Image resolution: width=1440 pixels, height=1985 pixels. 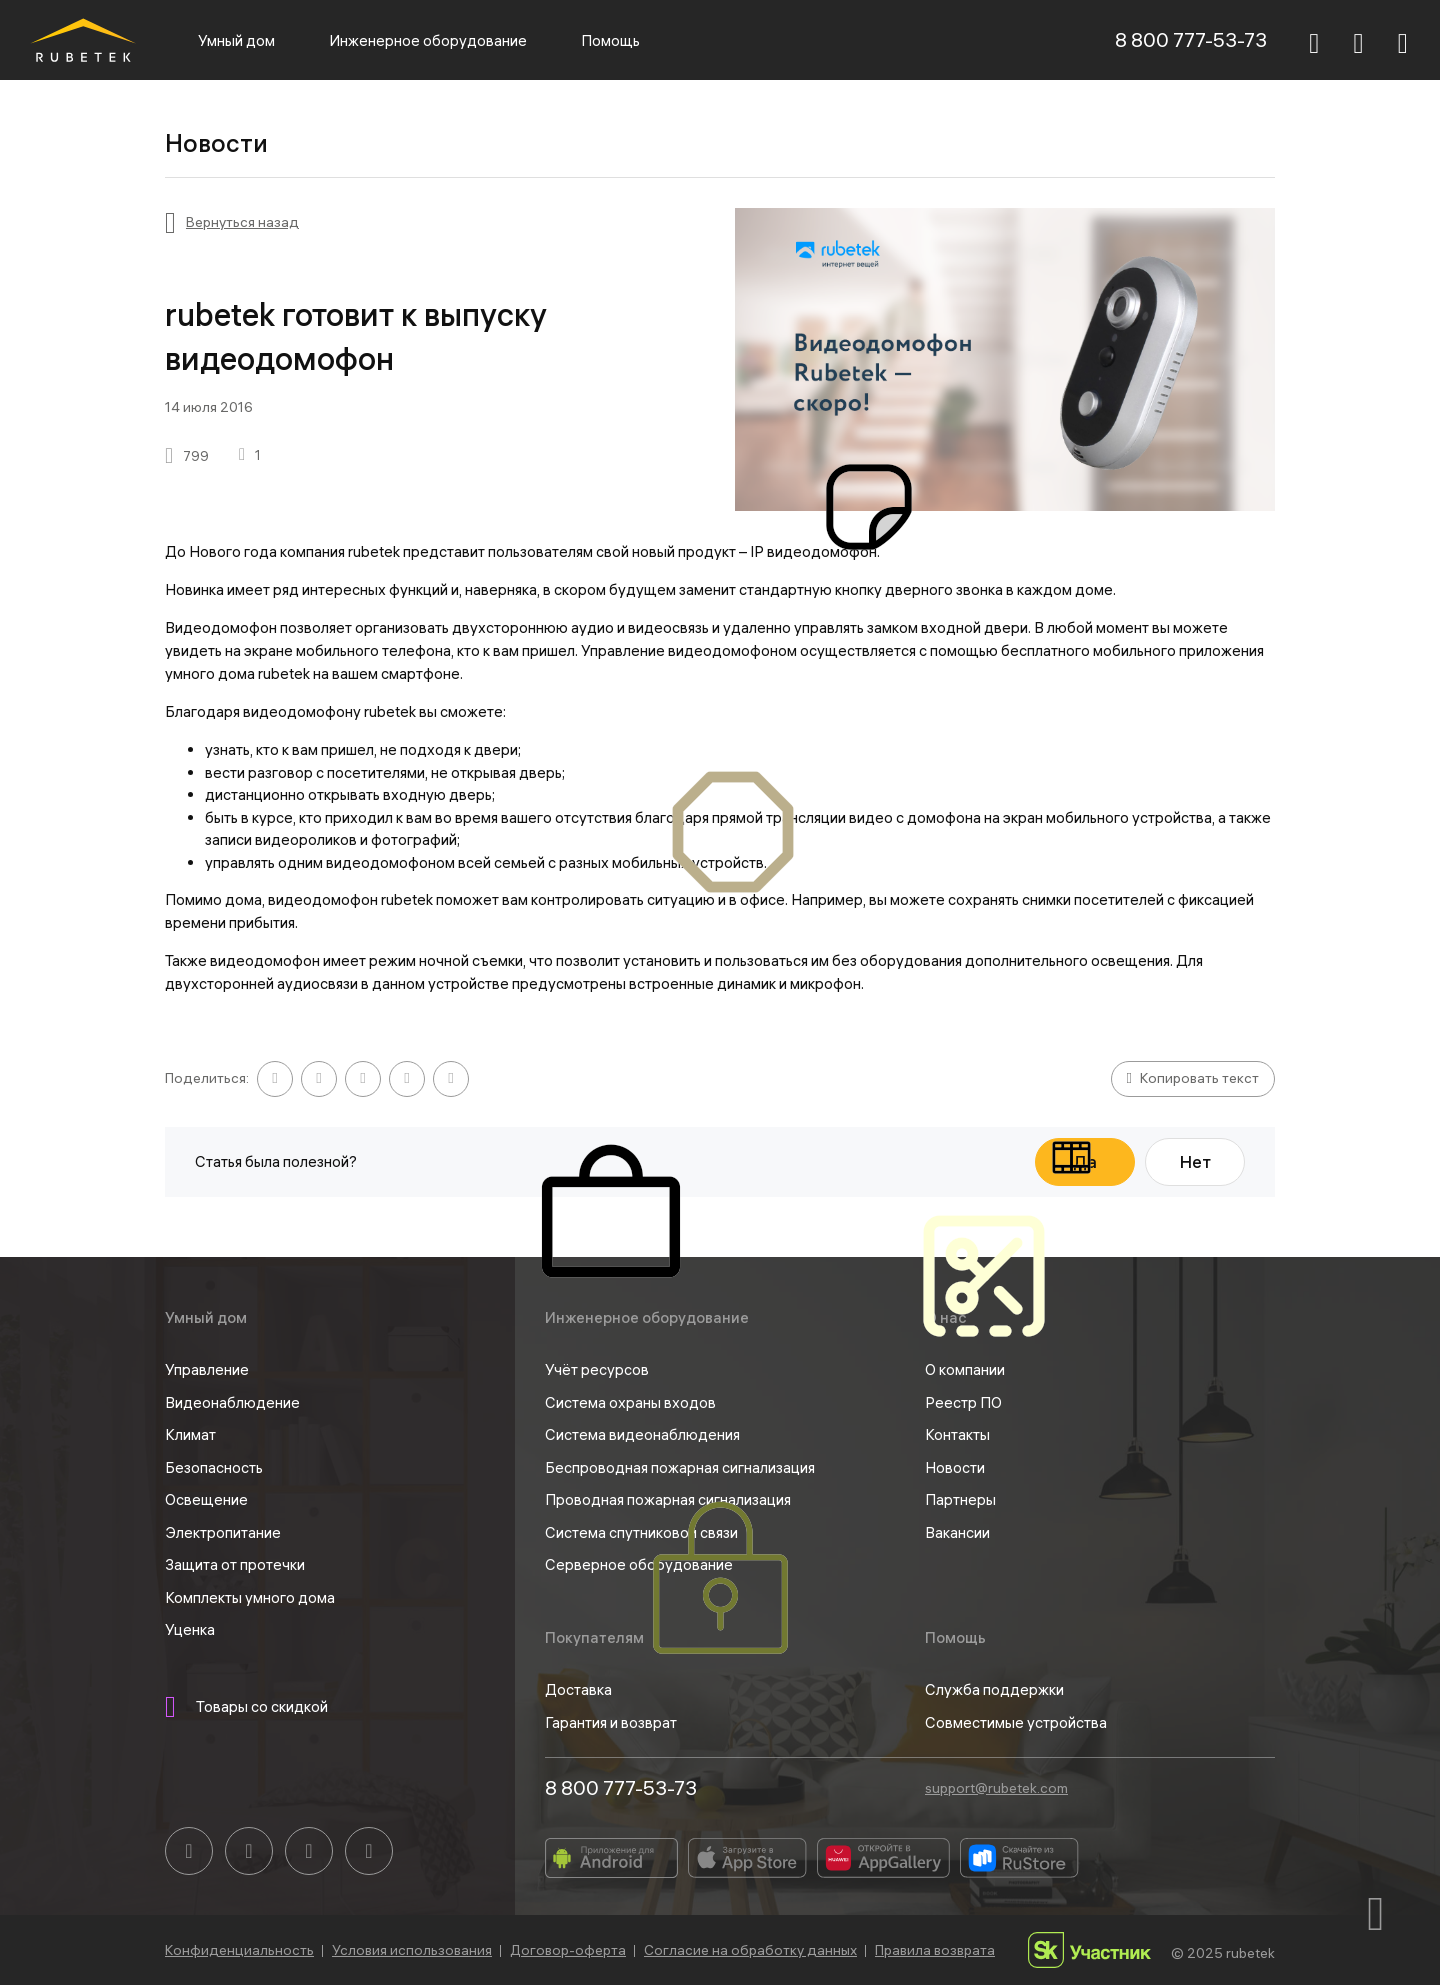 What do you see at coordinates (984, 1276) in the screenshot?
I see `cut or crop selection area` at bounding box center [984, 1276].